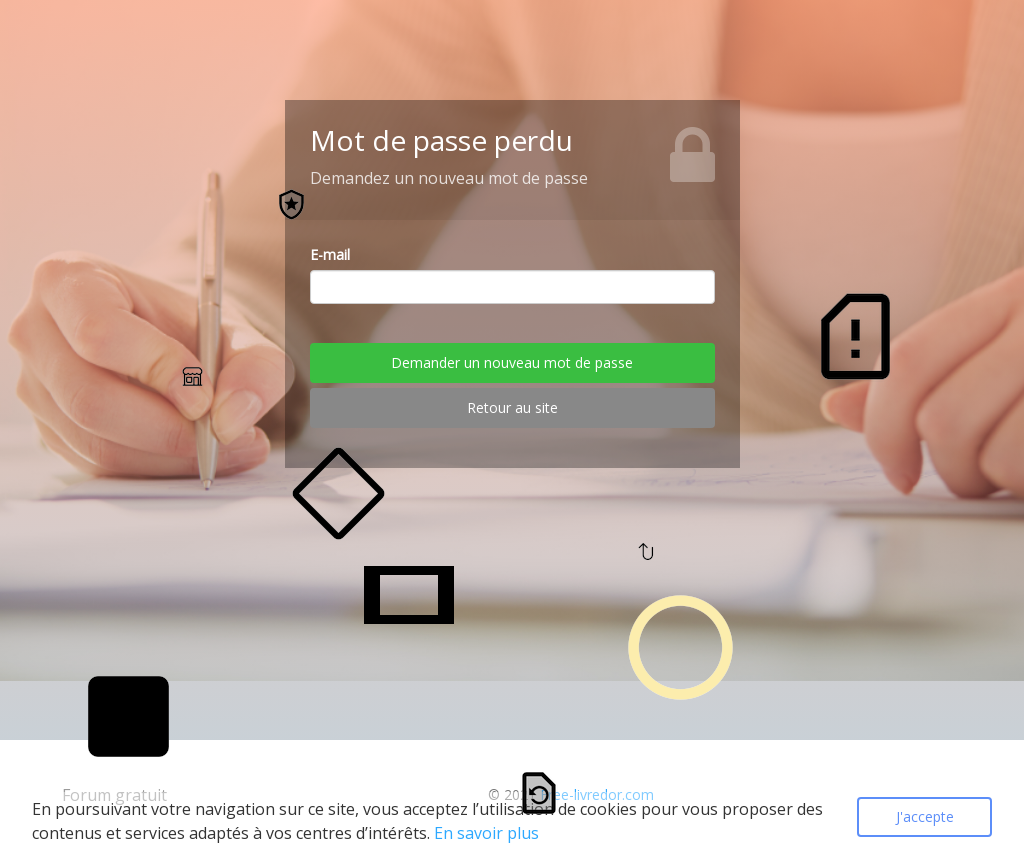 This screenshot has width=1024, height=850. What do you see at coordinates (539, 793) in the screenshot?
I see `restore a previous version of a document` at bounding box center [539, 793].